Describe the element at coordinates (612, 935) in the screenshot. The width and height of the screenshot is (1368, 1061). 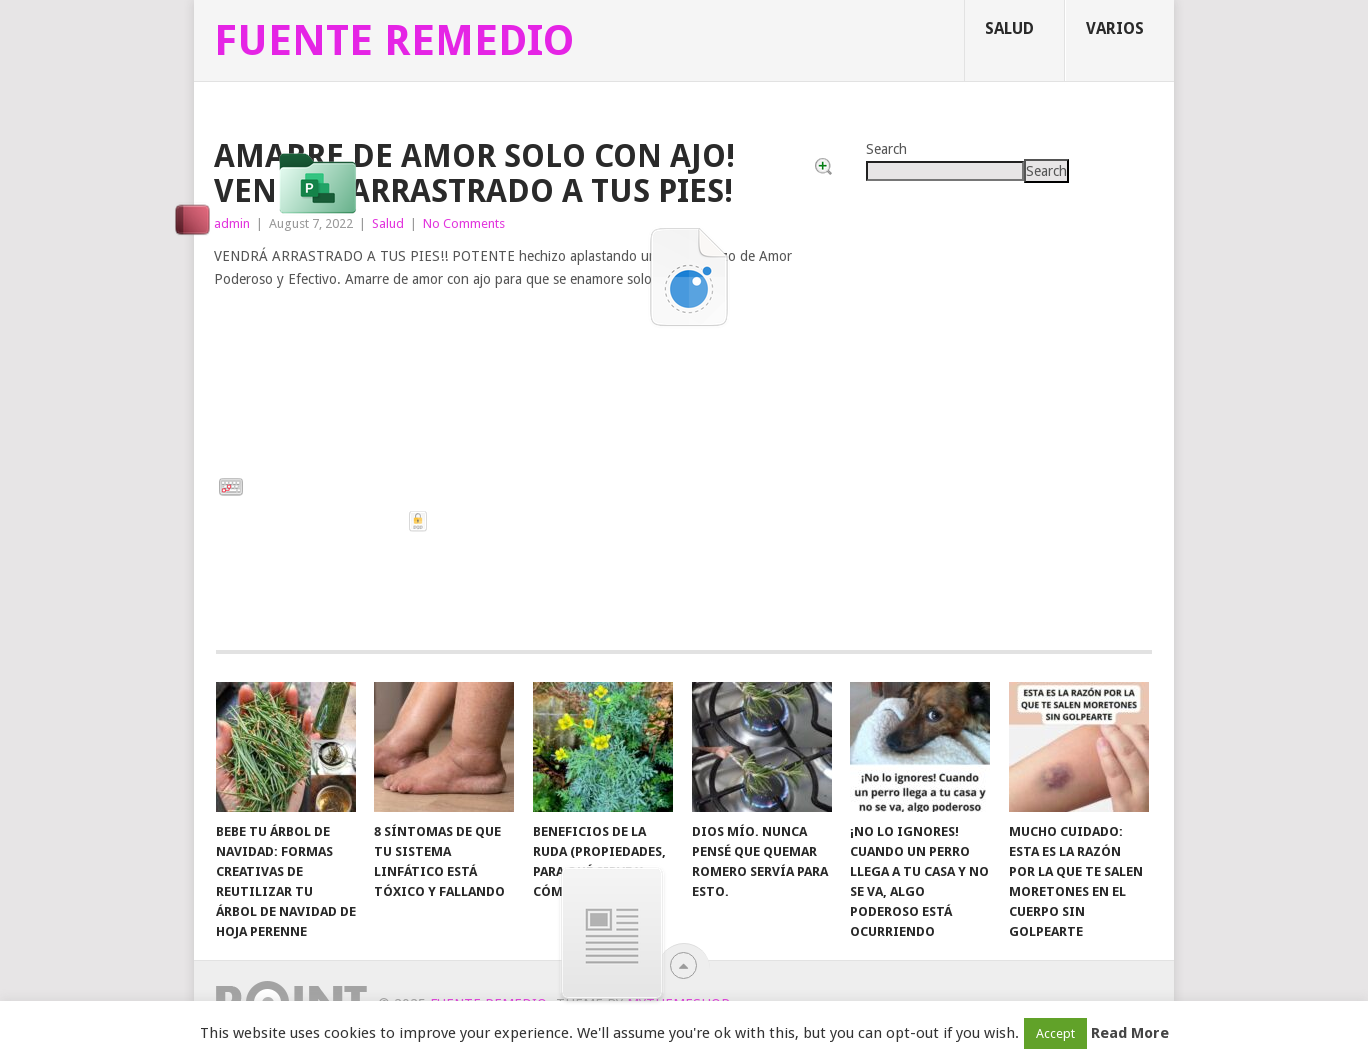
I see `document template file type` at that location.